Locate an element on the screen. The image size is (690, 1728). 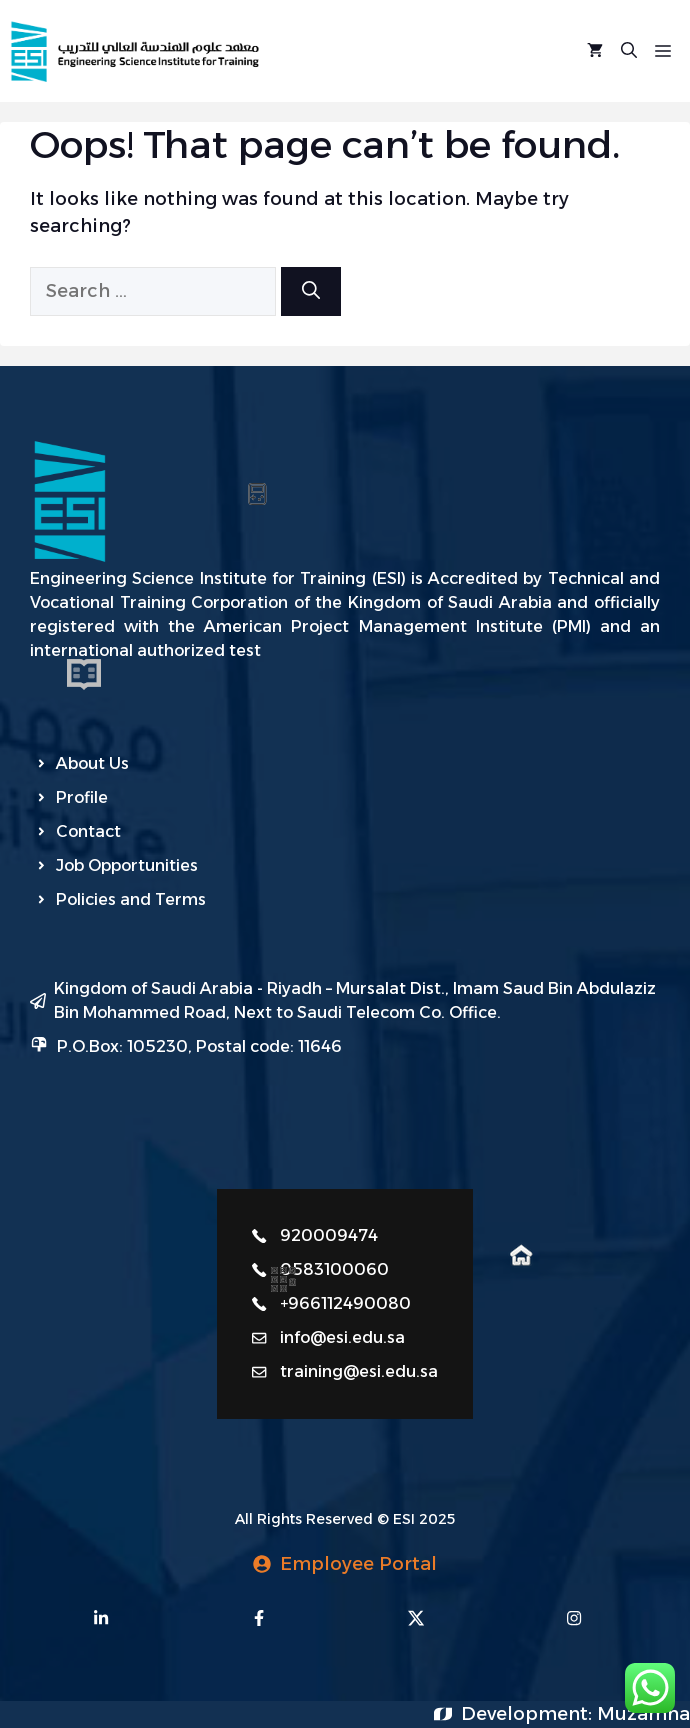
open the games app is located at coordinates (258, 494).